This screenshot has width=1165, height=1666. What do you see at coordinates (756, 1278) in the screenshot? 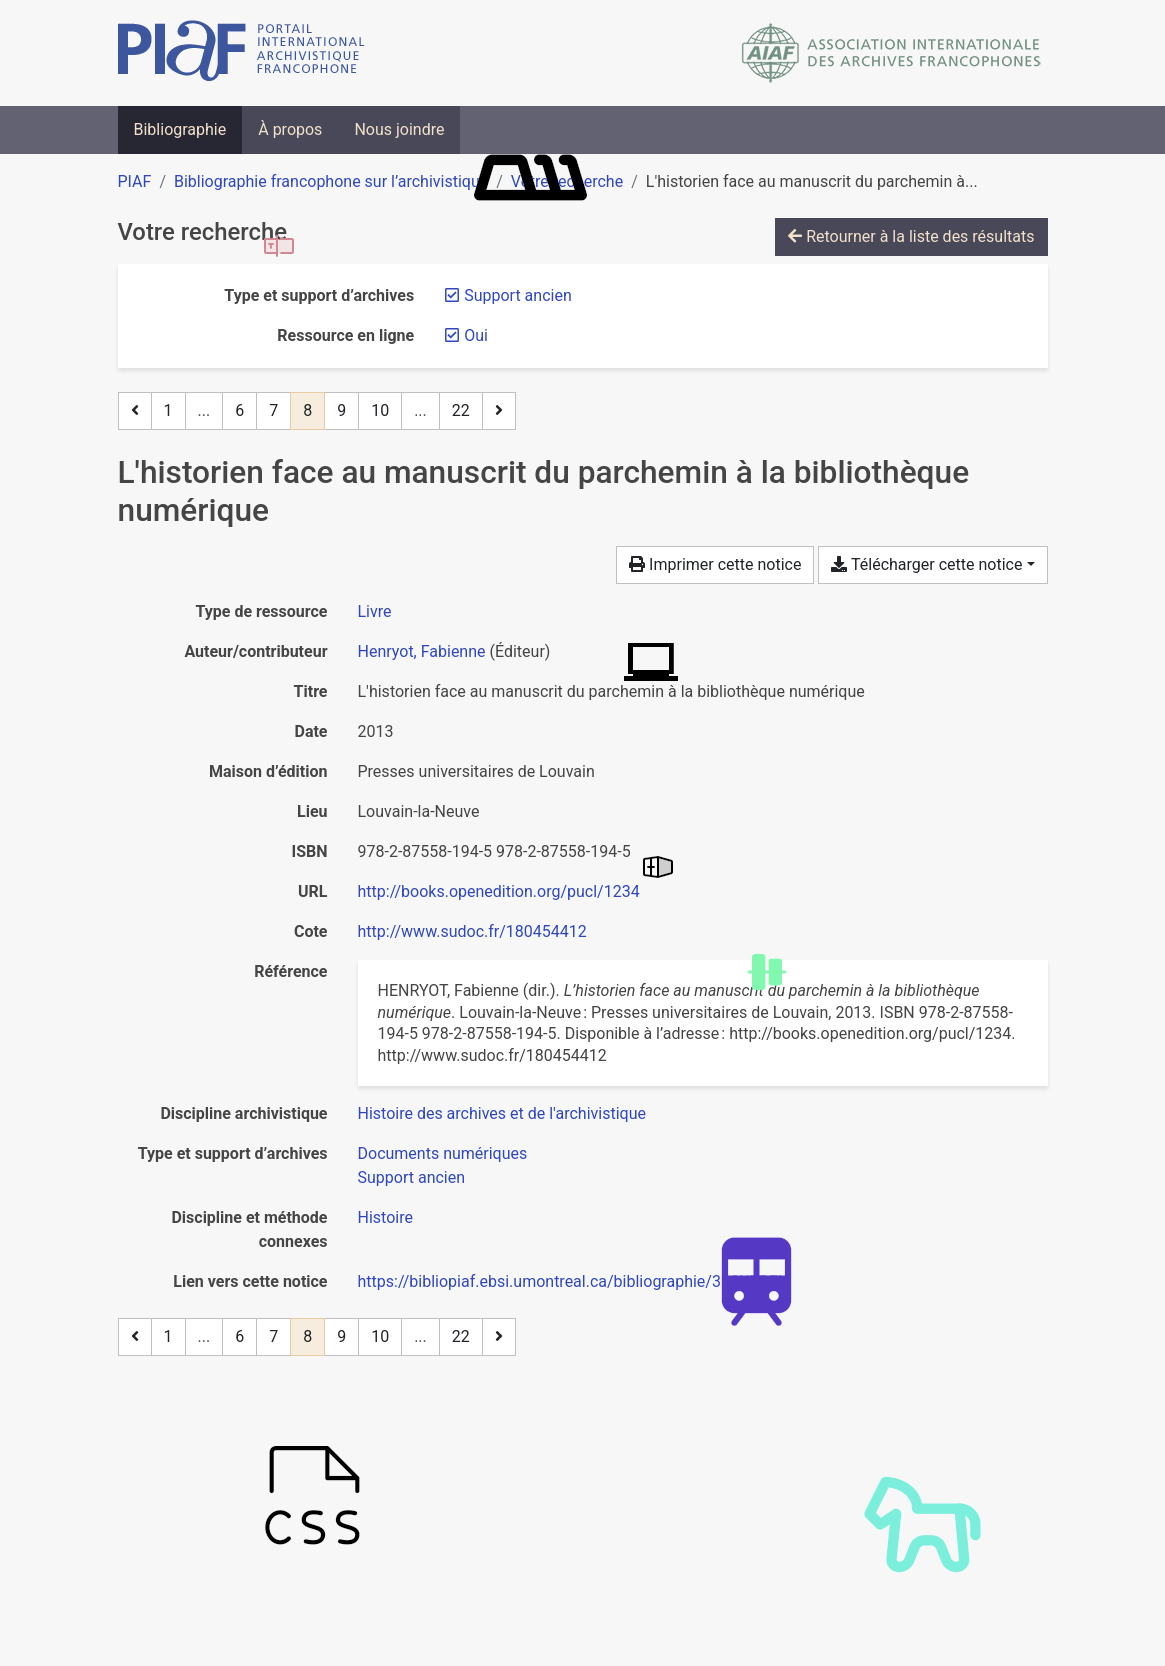
I see `access train schedules or railway information` at bounding box center [756, 1278].